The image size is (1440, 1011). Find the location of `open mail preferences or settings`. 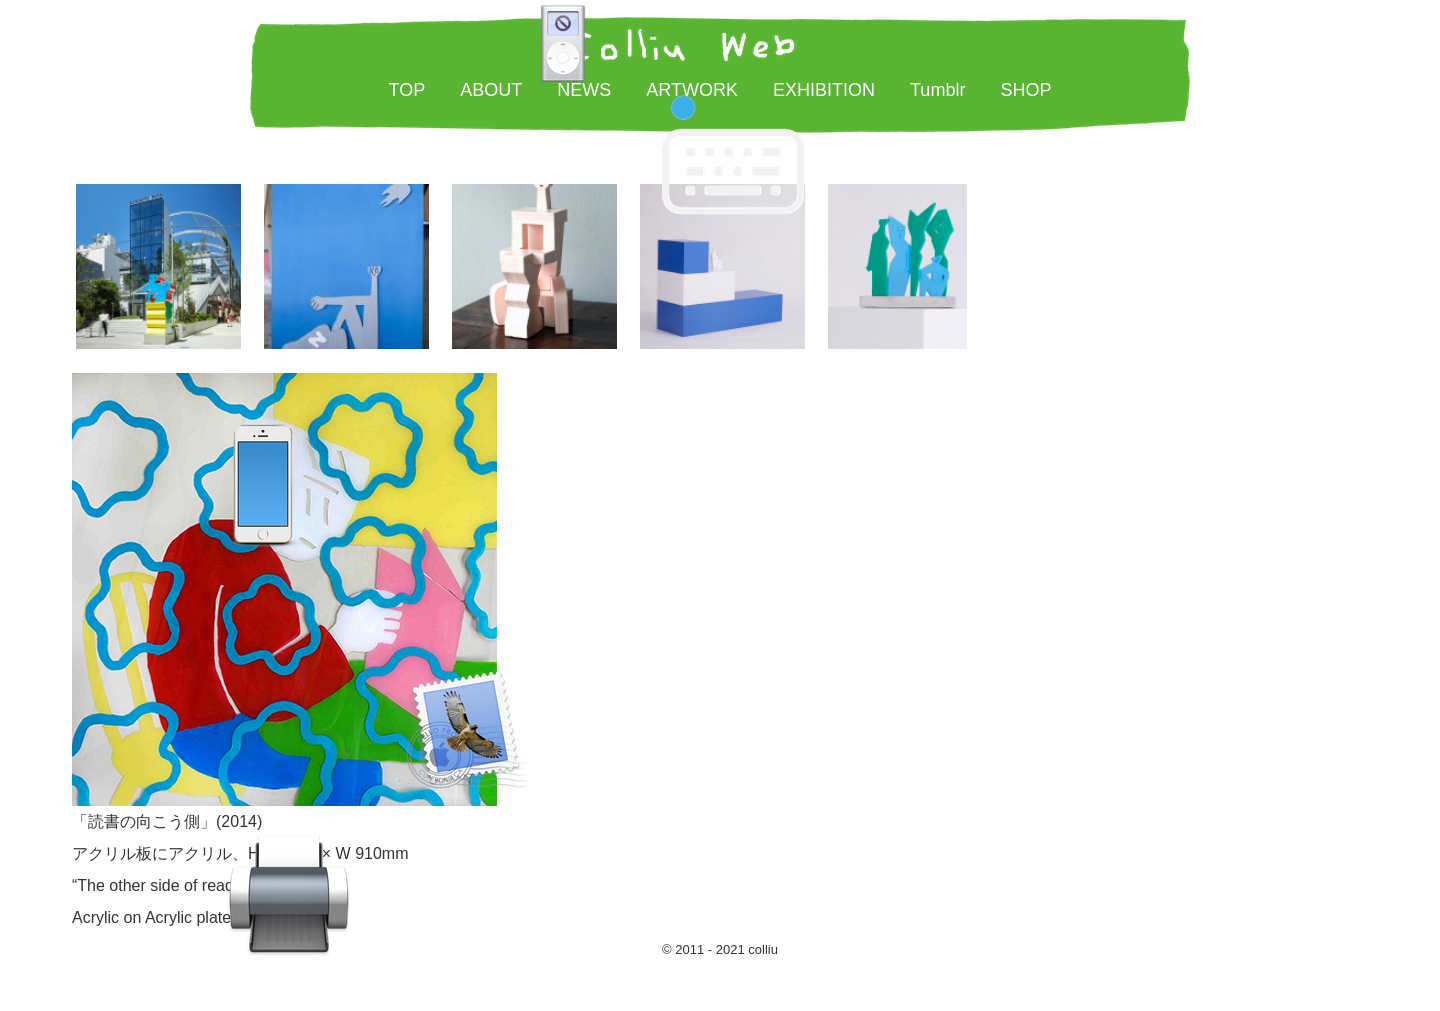

open mail preferences or settings is located at coordinates (466, 729).